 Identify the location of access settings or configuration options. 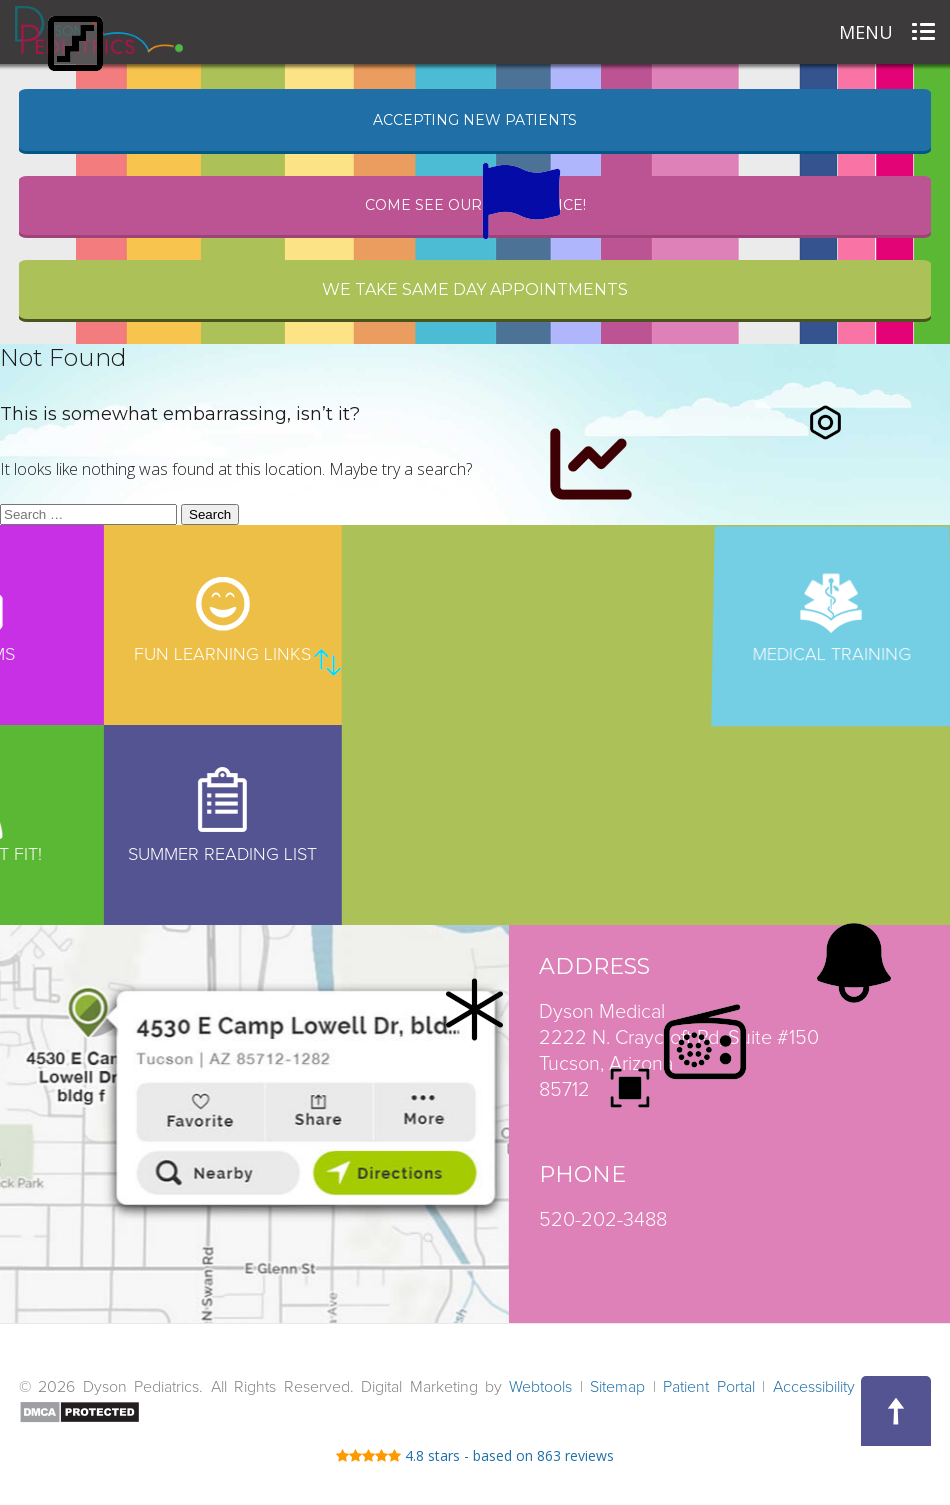
(825, 422).